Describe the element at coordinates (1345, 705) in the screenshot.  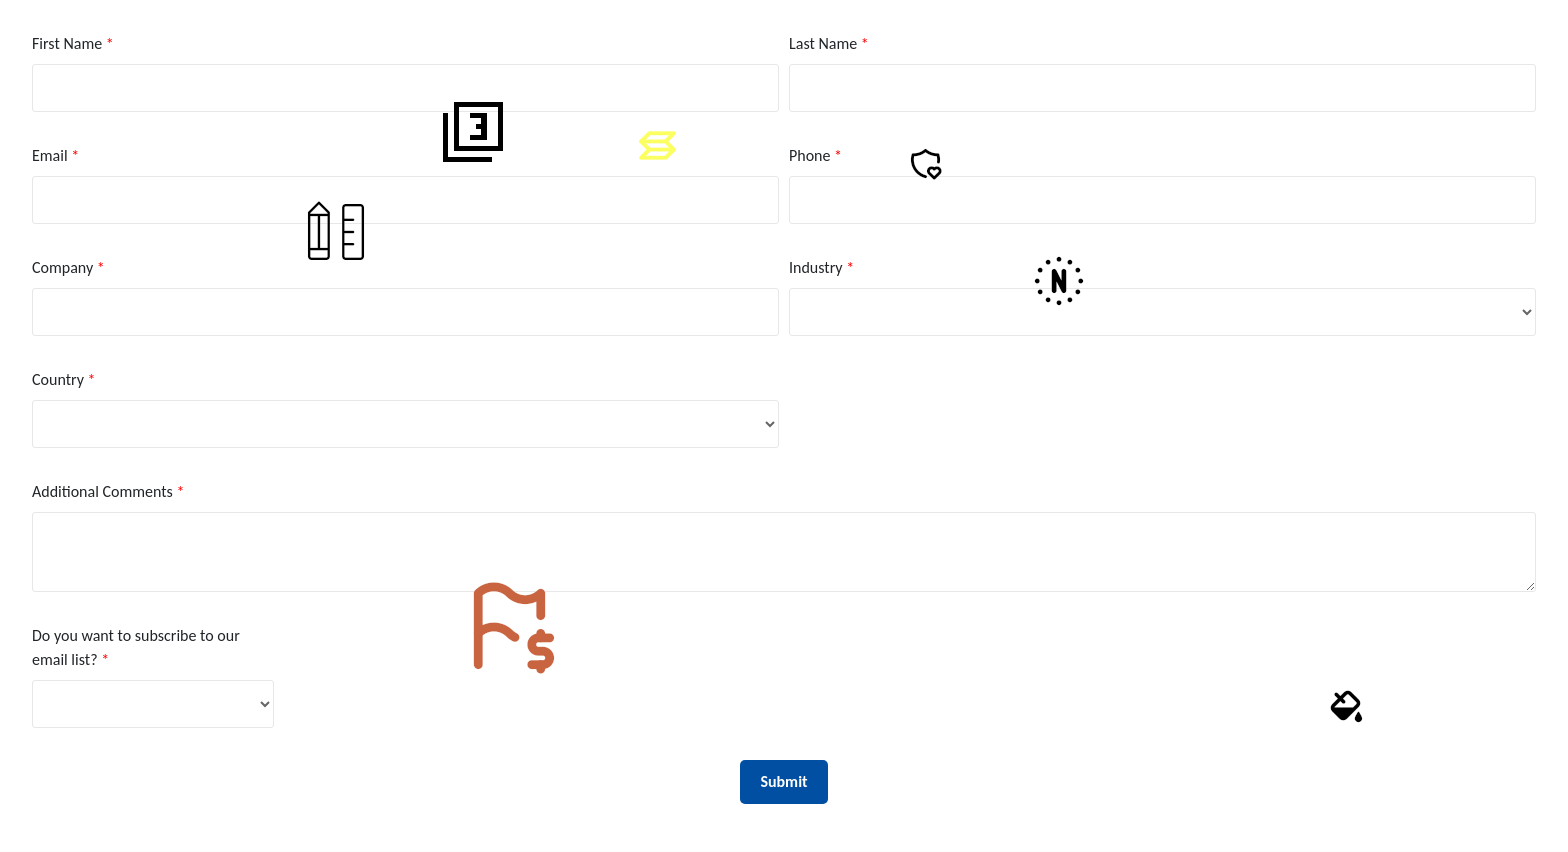
I see `fill an area with color` at that location.